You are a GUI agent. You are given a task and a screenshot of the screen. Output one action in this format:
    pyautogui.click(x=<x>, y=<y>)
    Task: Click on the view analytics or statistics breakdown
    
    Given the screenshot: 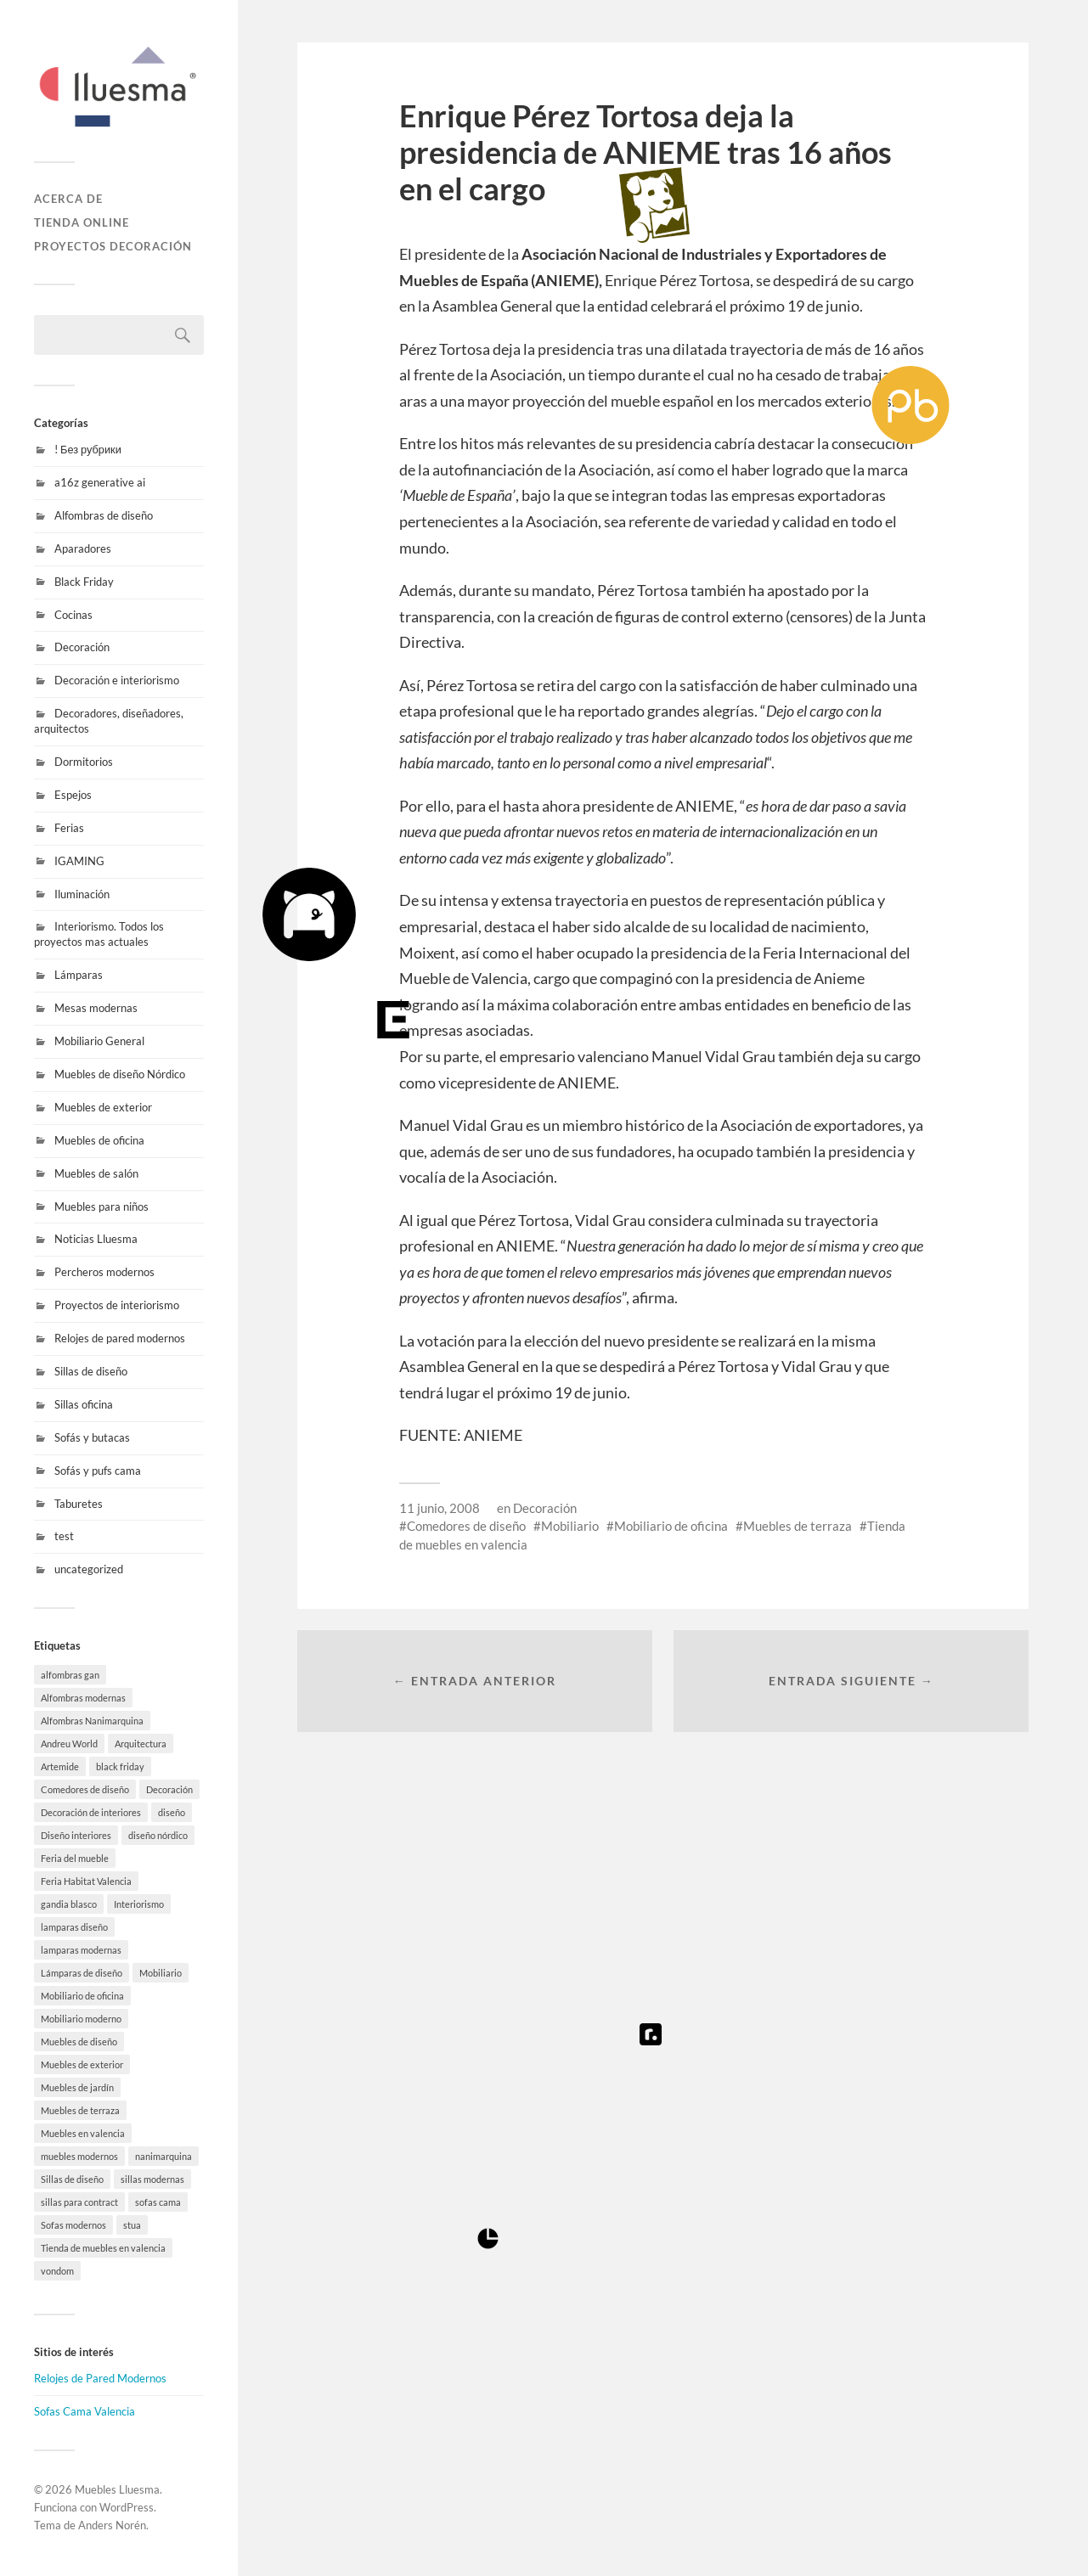 What is the action you would take?
    pyautogui.click(x=488, y=2238)
    